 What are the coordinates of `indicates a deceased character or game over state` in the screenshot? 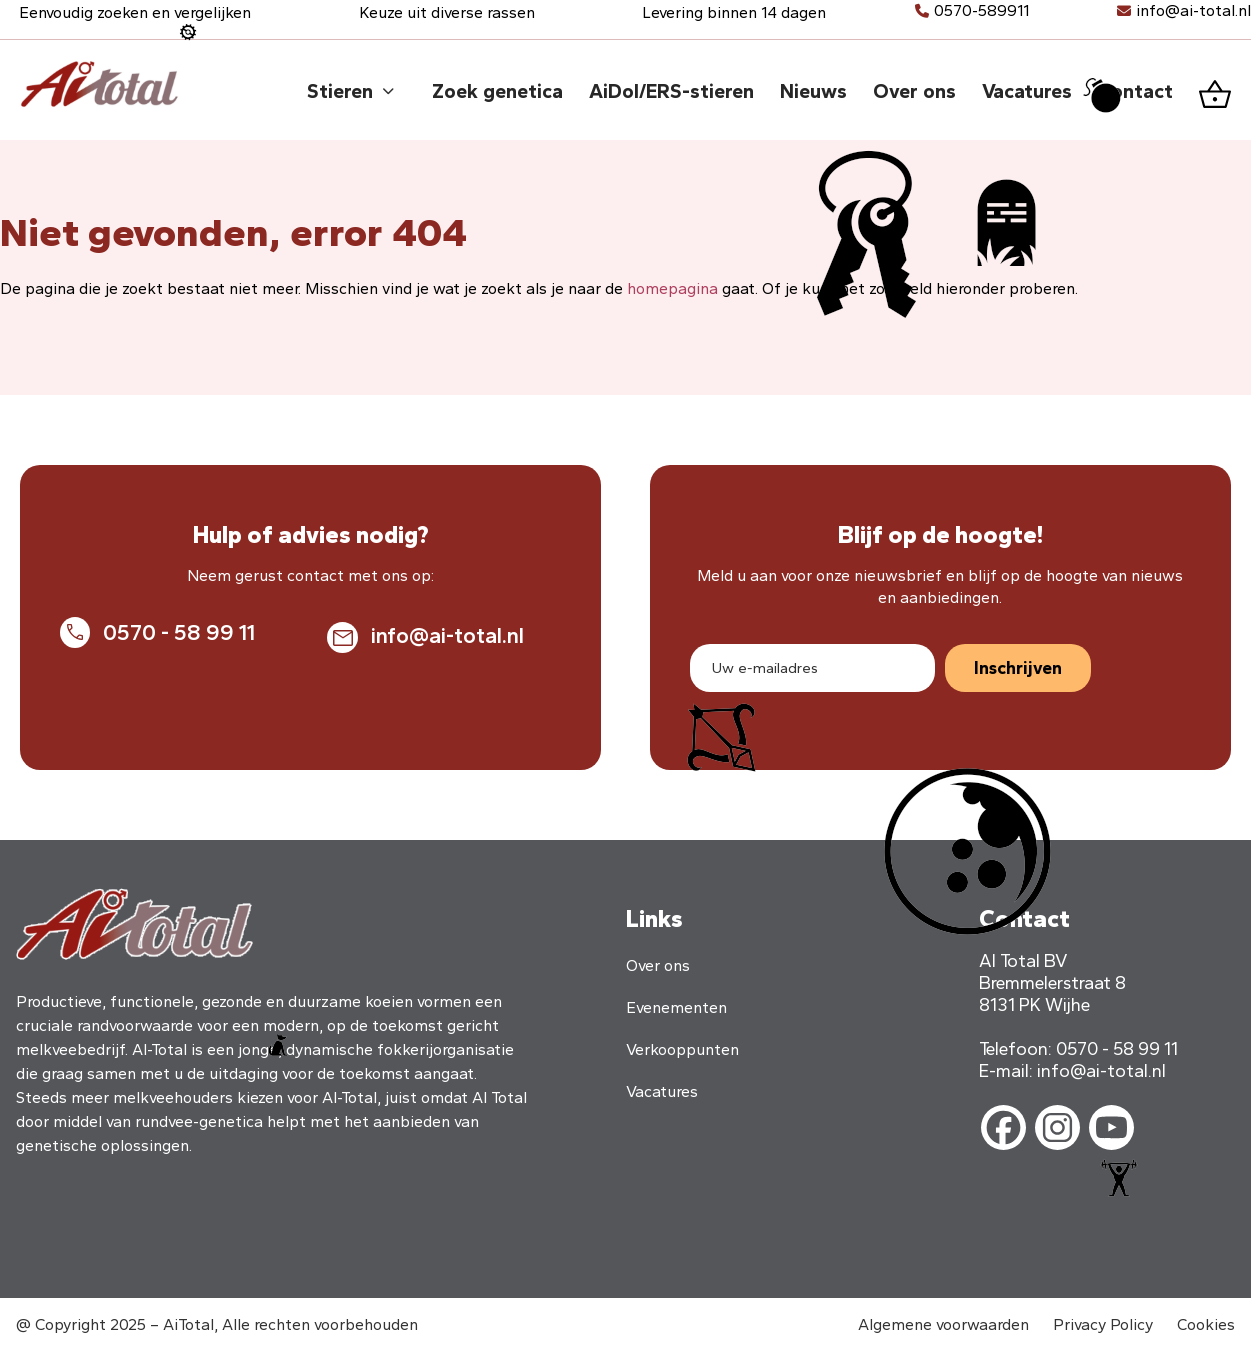 It's located at (1007, 224).